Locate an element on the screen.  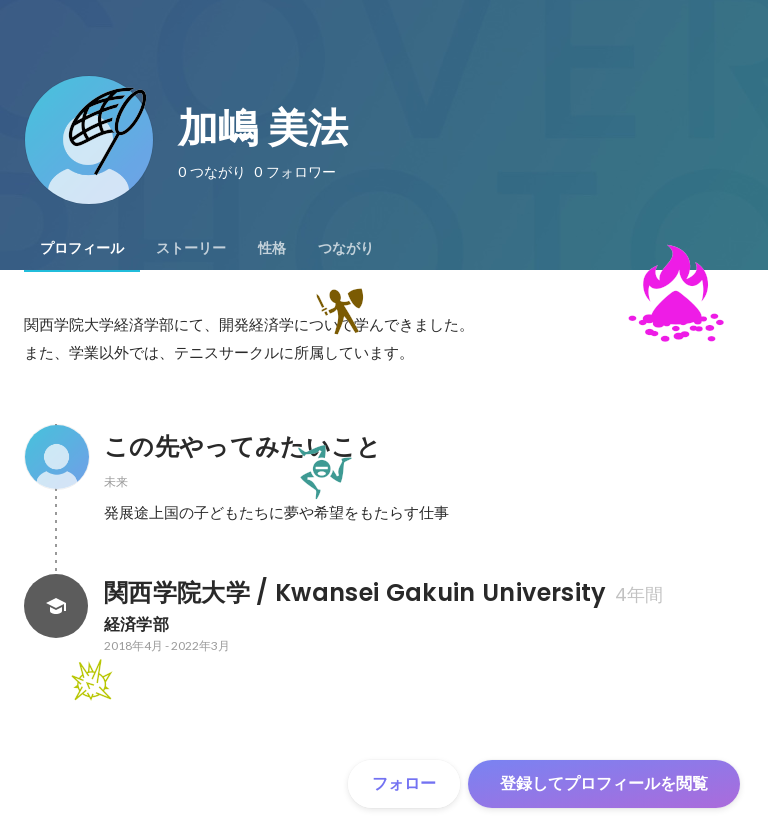
select warrior or fighter class is located at coordinates (340, 310).